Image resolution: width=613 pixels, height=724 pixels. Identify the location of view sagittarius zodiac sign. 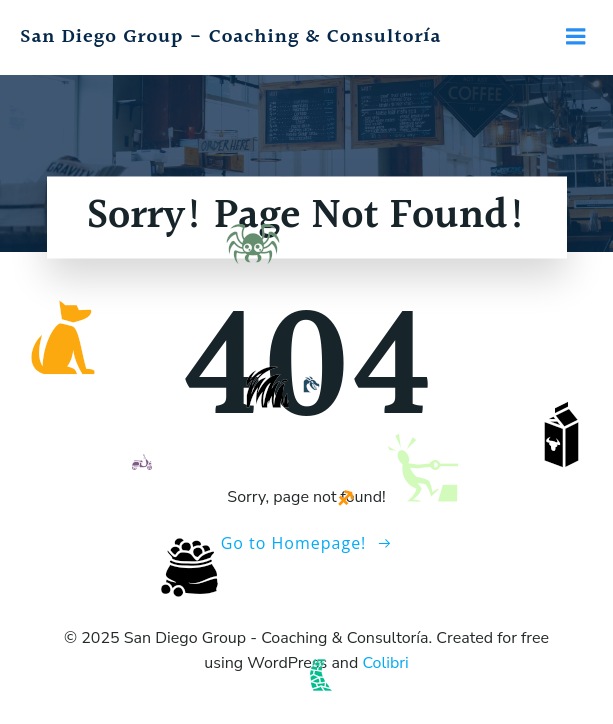
(346, 498).